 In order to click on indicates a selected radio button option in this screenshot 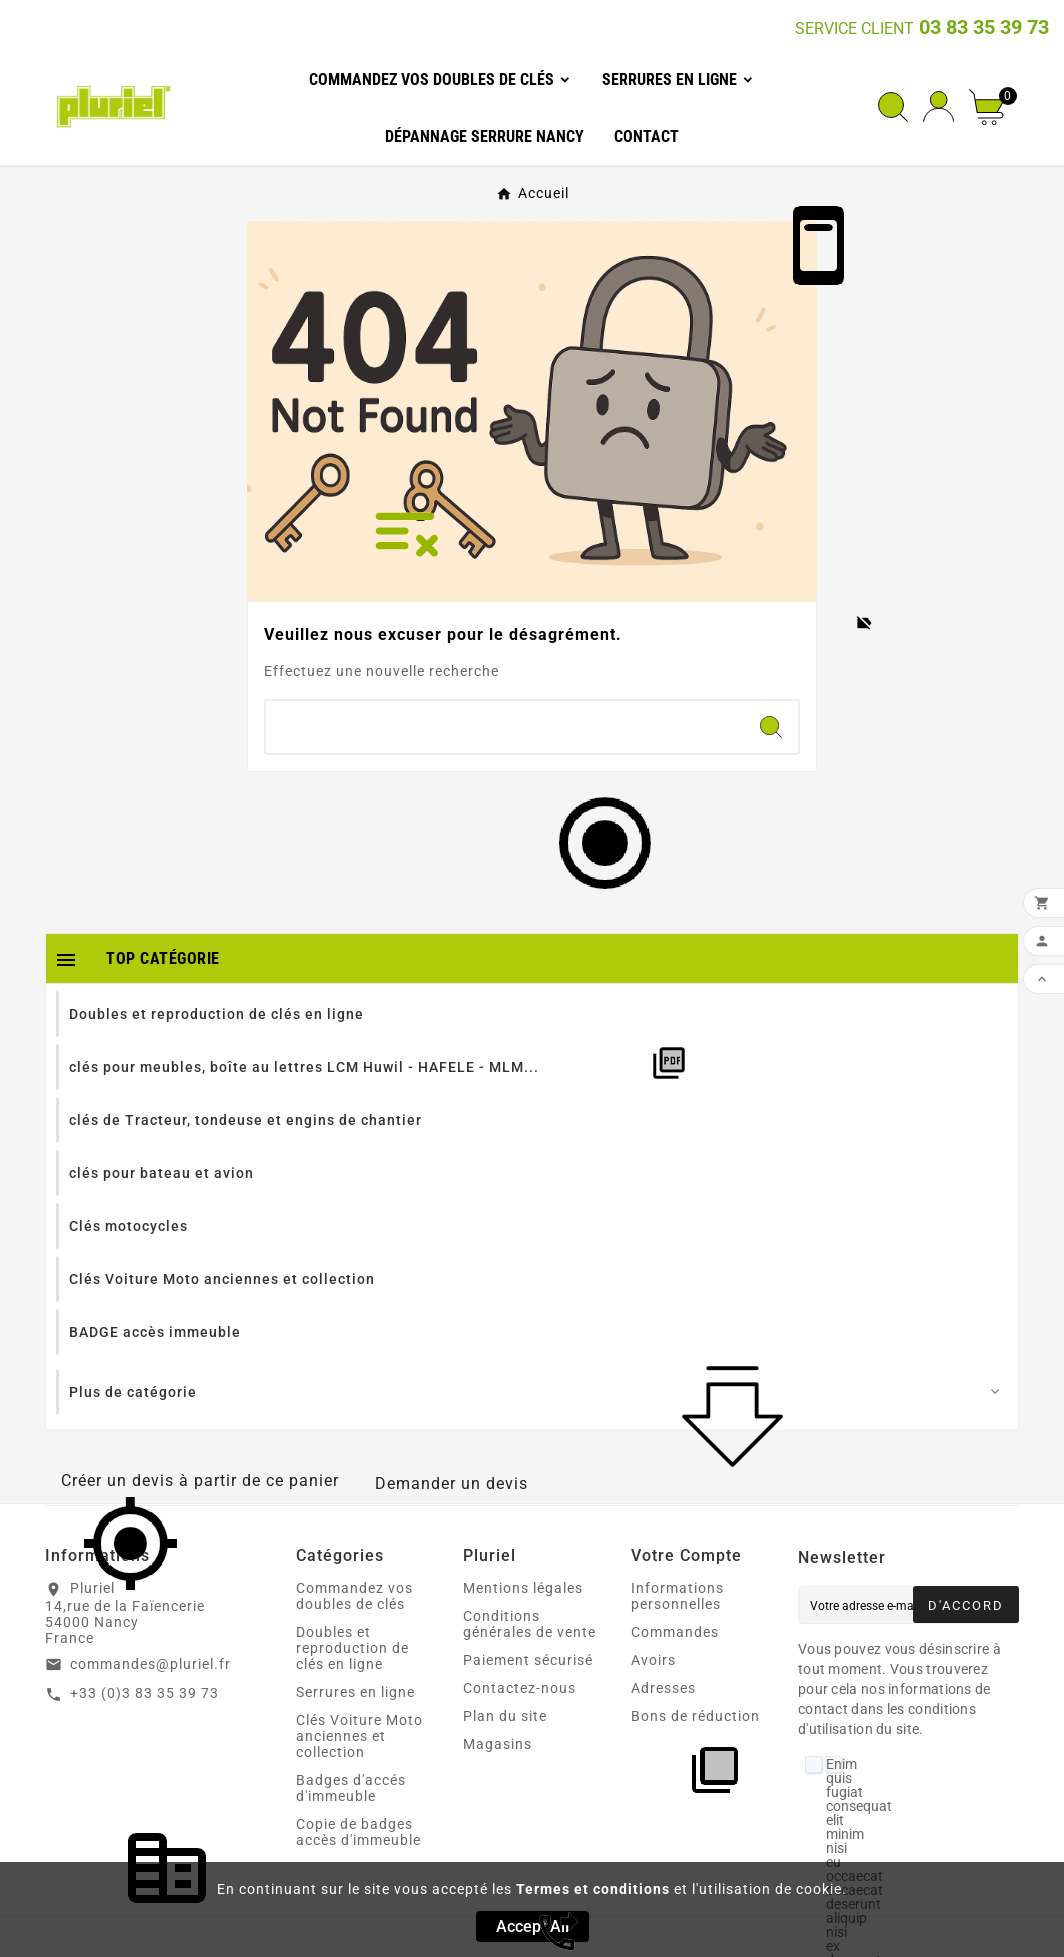, I will do `click(605, 843)`.